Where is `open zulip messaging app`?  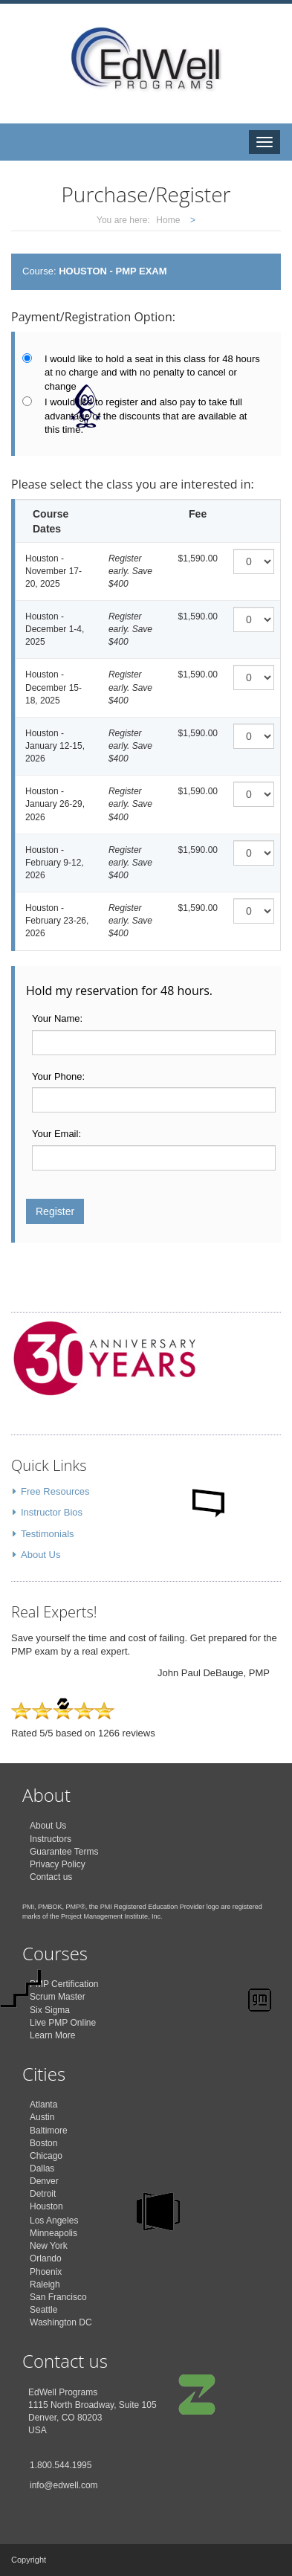 open zulip messaging app is located at coordinates (197, 2395).